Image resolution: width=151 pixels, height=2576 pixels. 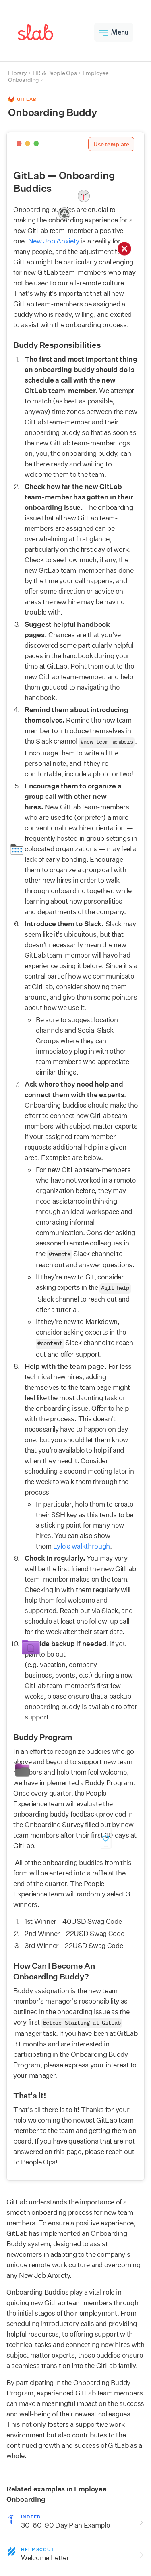 What do you see at coordinates (84, 196) in the screenshot?
I see `open date and time settings` at bounding box center [84, 196].